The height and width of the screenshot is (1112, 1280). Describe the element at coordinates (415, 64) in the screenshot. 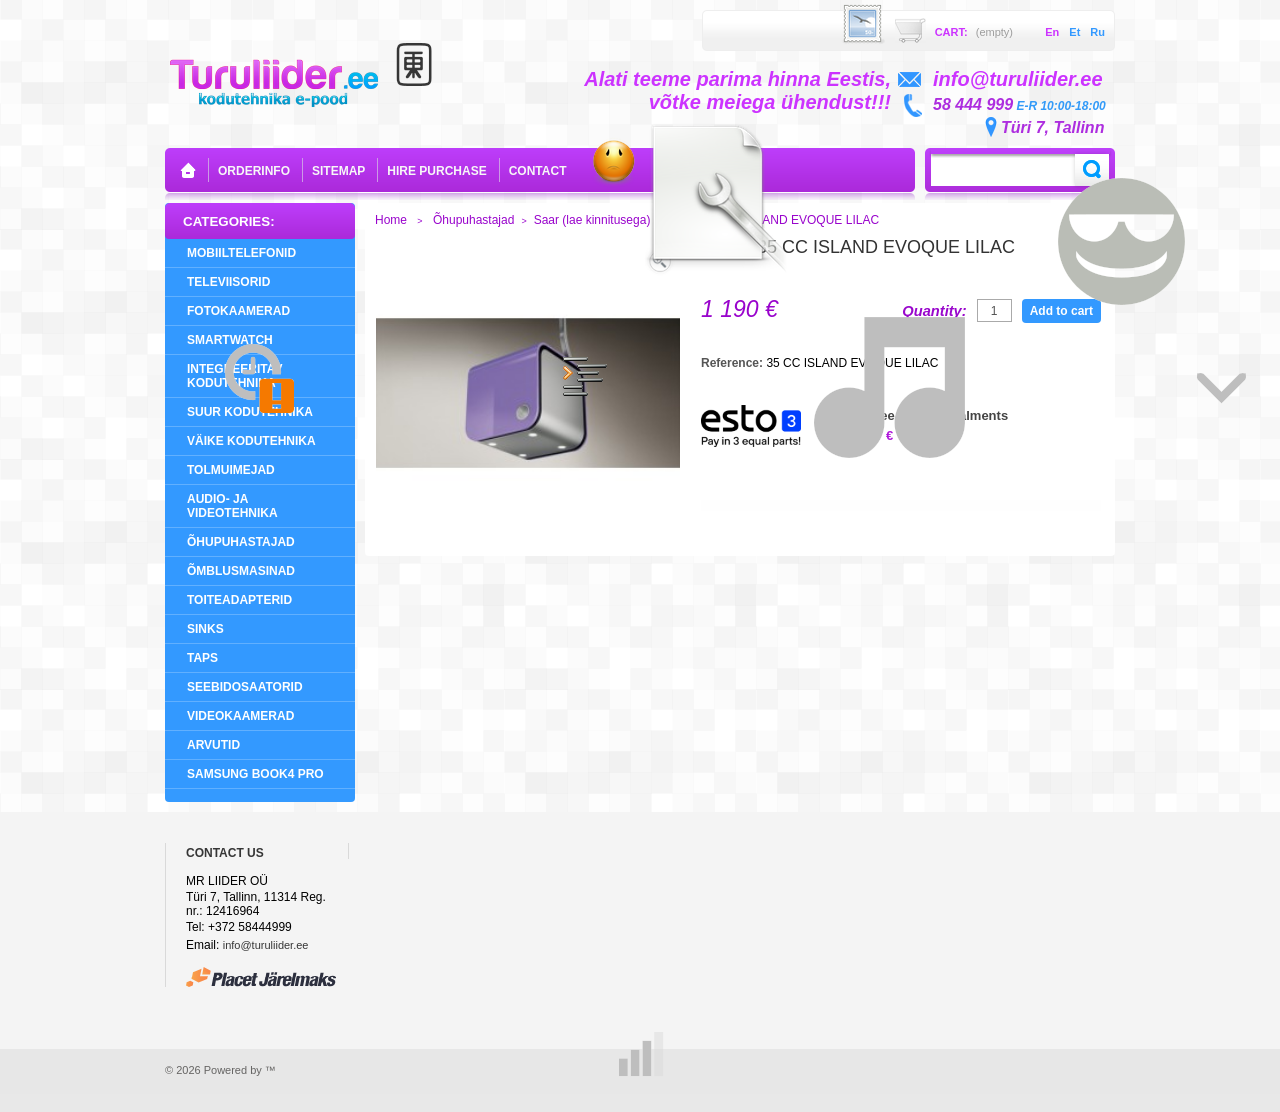

I see `launch gnome mahjongg tile matching game` at that location.